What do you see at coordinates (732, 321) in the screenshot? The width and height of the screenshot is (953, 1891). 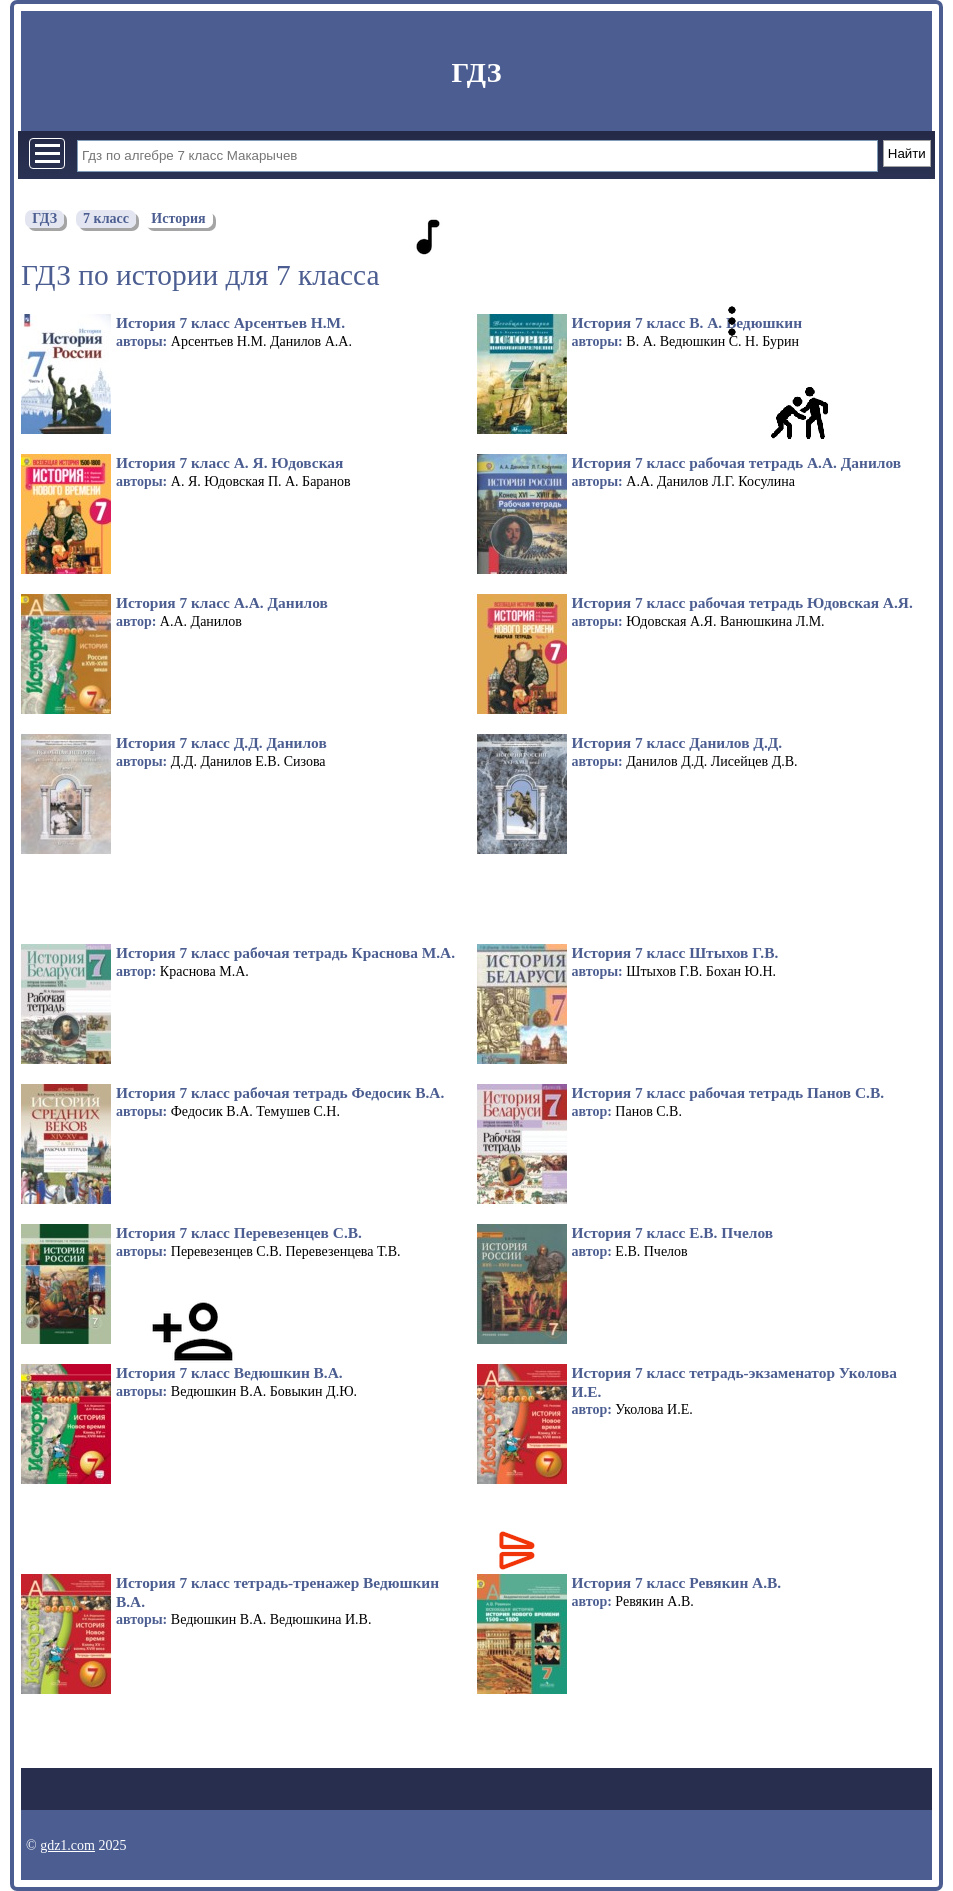 I see `open additional options menu` at bounding box center [732, 321].